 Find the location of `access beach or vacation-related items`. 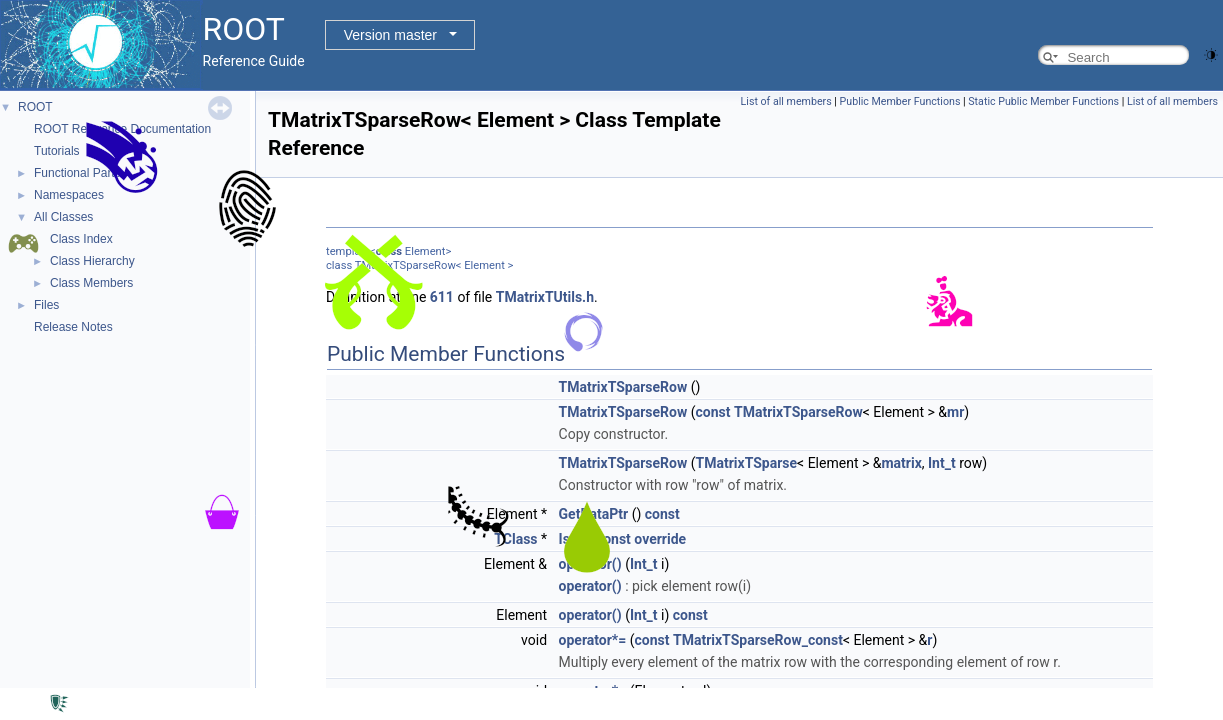

access beach or vacation-related items is located at coordinates (222, 512).